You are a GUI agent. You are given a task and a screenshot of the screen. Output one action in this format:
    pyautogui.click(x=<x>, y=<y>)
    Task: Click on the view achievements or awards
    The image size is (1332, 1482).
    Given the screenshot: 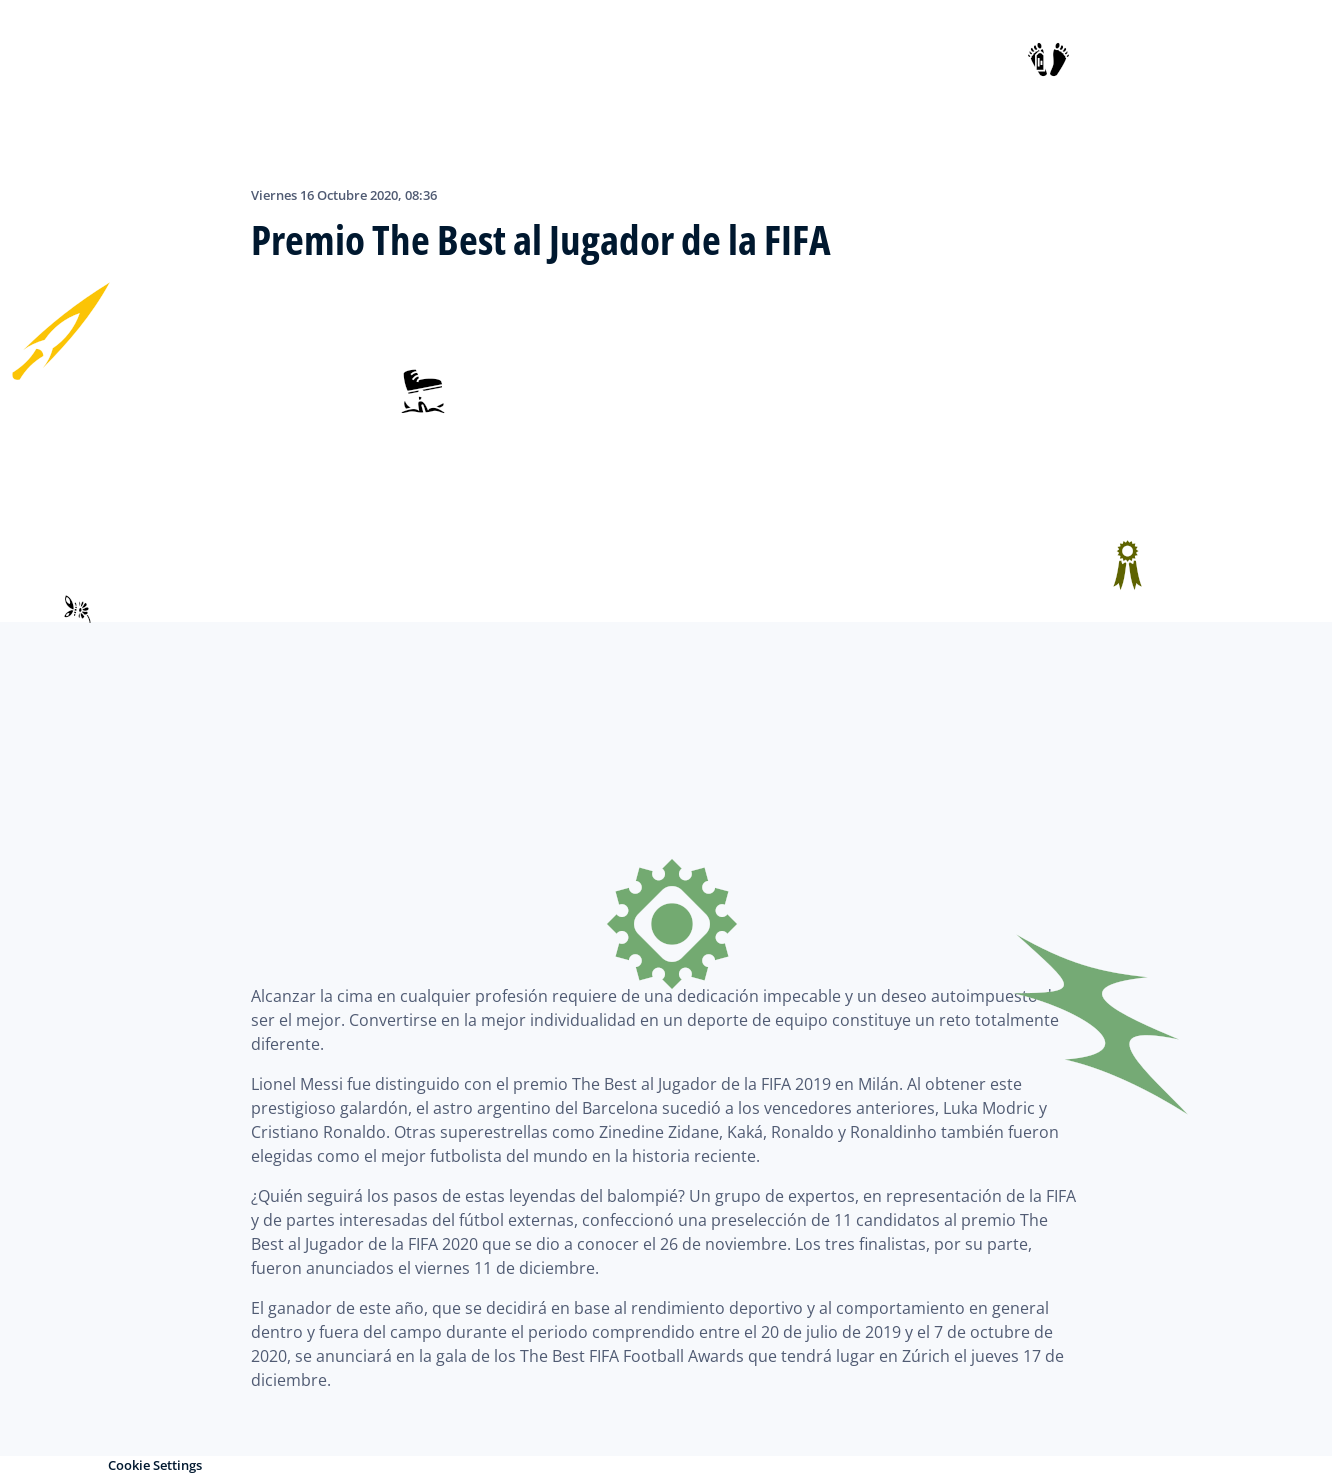 What is the action you would take?
    pyautogui.click(x=1127, y=564)
    